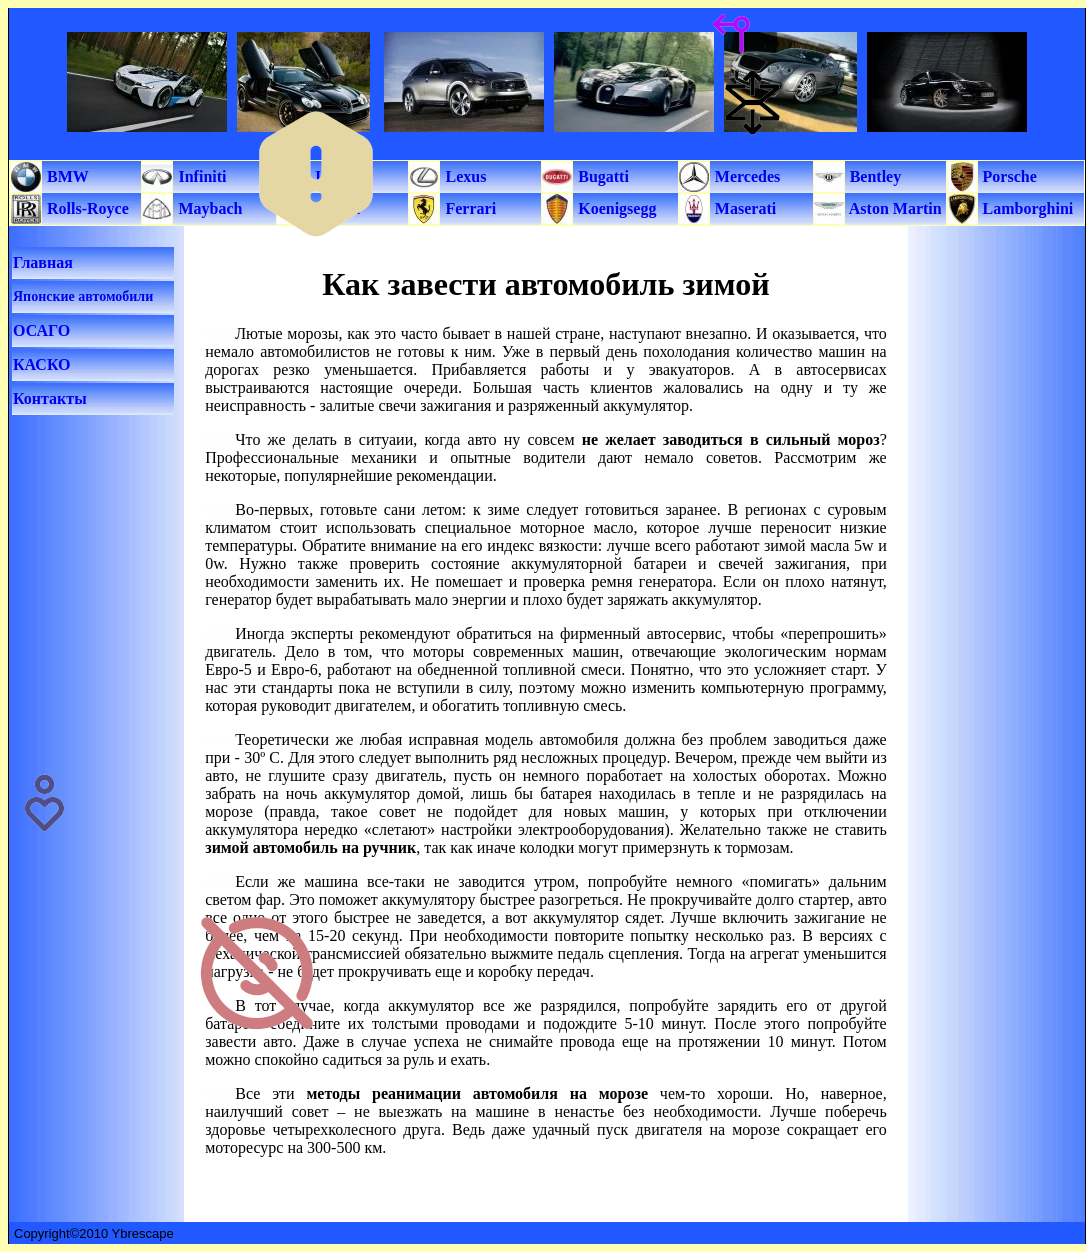 This screenshot has height=1252, width=1086. I want to click on expand all collapsed sections, so click(752, 102).